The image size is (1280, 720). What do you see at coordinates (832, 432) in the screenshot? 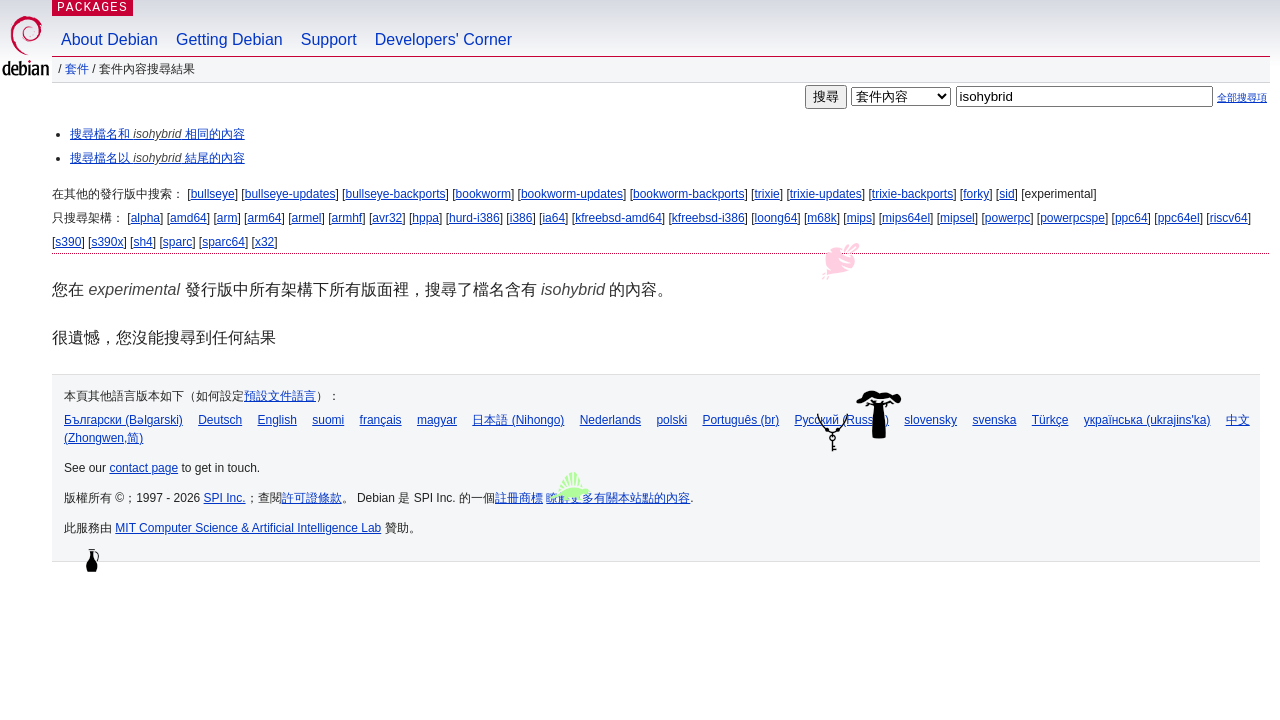
I see `decorative key item or accessory in a game inventory` at bounding box center [832, 432].